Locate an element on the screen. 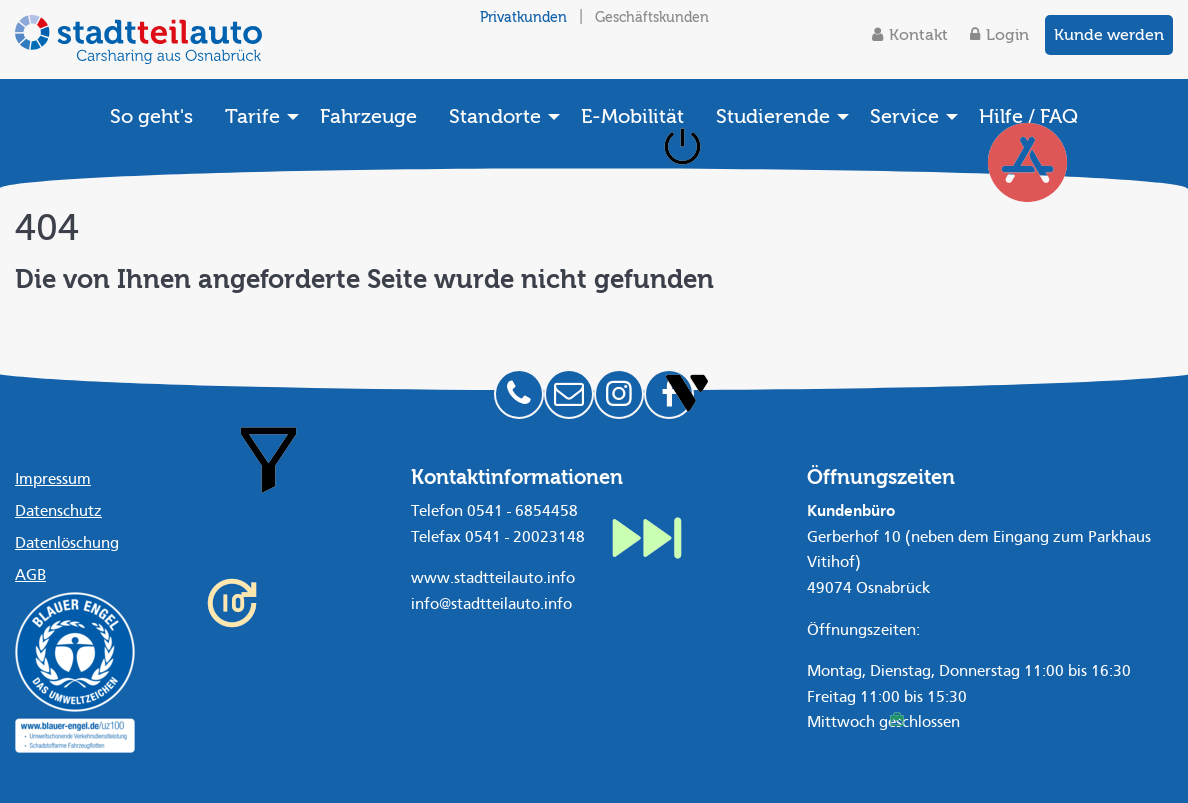 The width and height of the screenshot is (1188, 803). power off or shut down the device is located at coordinates (682, 146).